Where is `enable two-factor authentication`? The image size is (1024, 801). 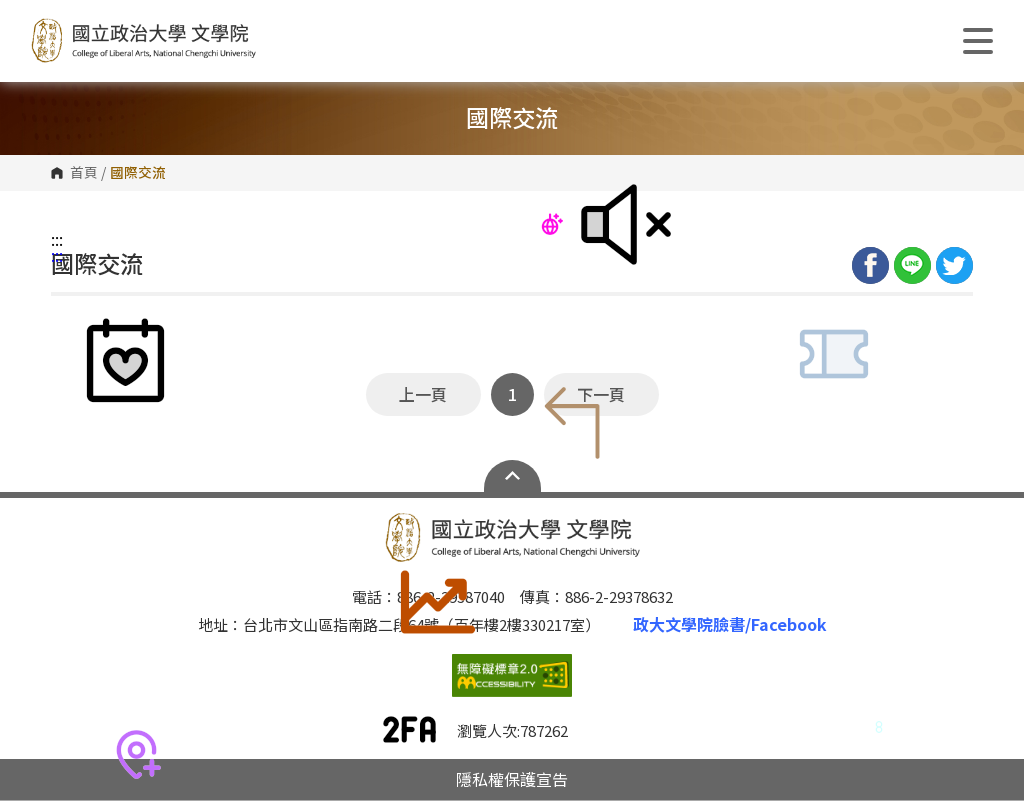 enable two-factor authentication is located at coordinates (409, 729).